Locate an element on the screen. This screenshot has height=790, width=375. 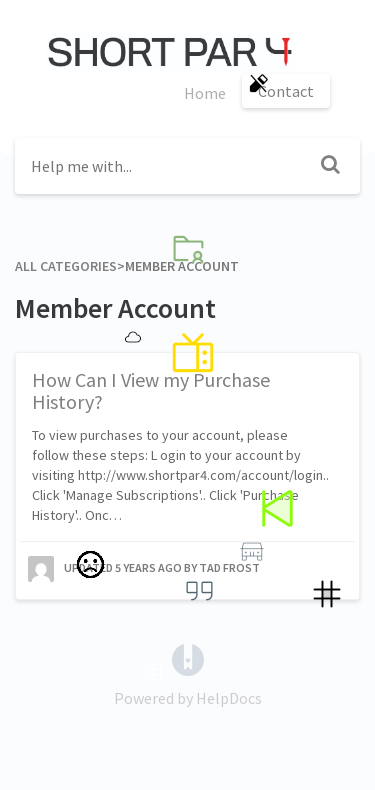
skip to previous track is located at coordinates (277, 508).